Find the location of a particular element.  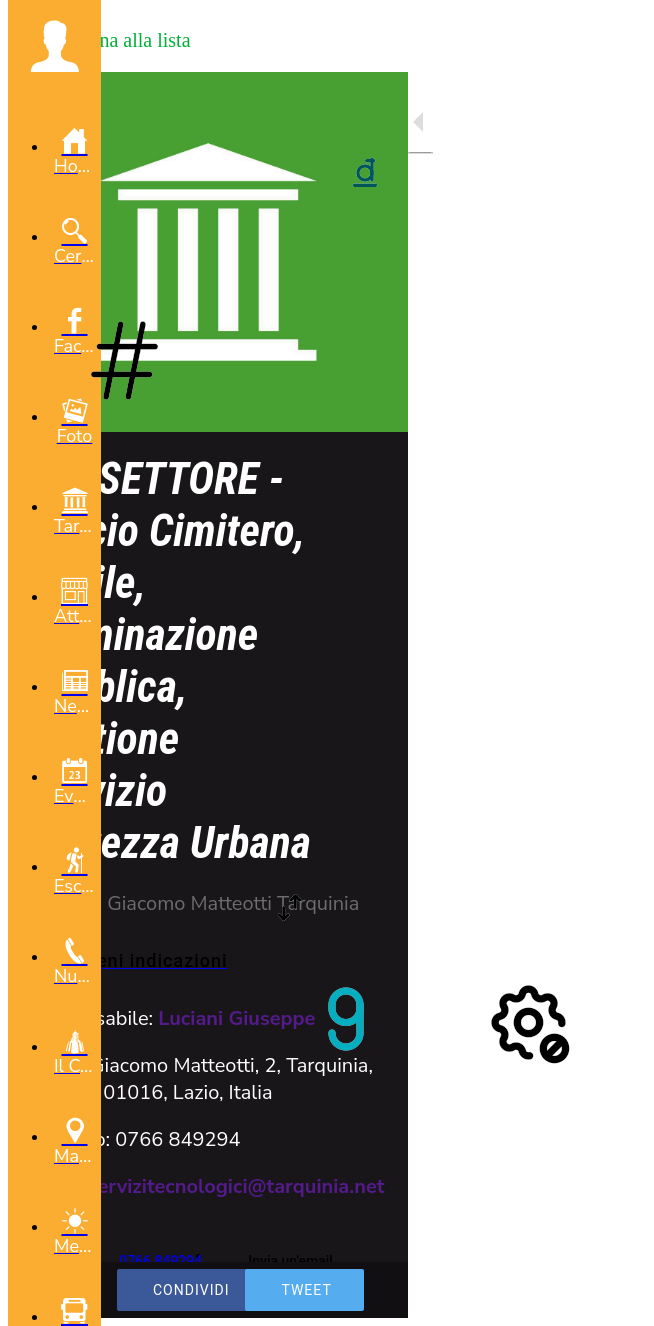

indicates the number 9 in a list or sequence is located at coordinates (346, 1019).